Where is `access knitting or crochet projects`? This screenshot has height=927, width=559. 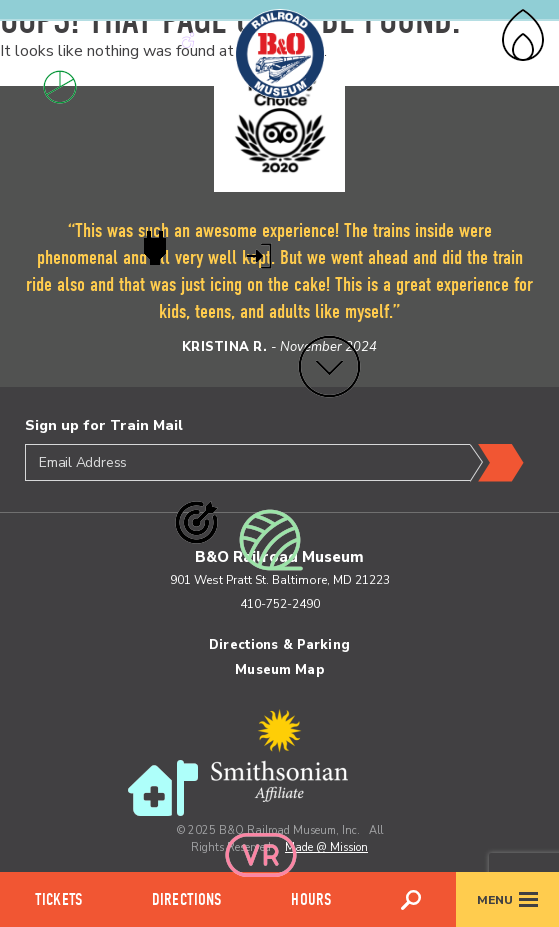 access knitting or crochet projects is located at coordinates (270, 540).